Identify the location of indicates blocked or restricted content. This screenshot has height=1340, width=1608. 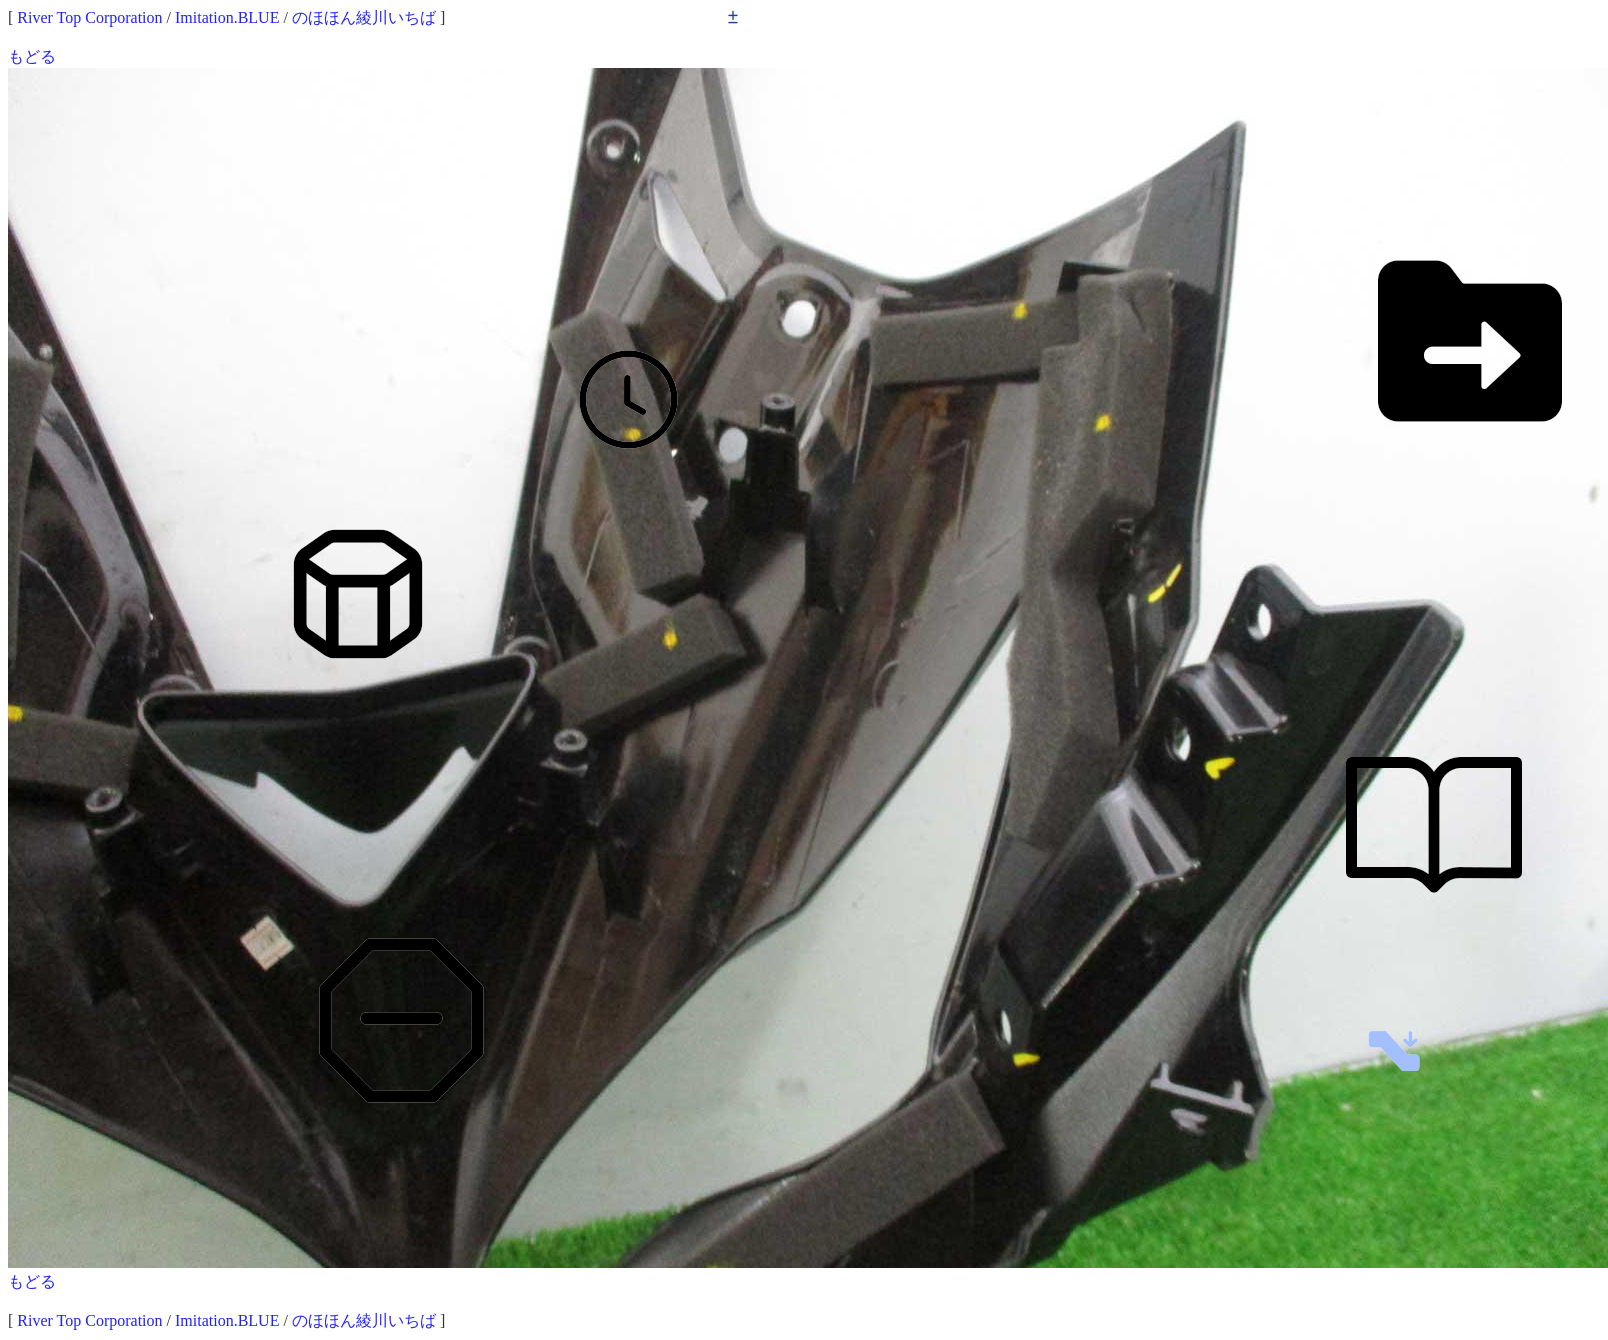
(401, 1020).